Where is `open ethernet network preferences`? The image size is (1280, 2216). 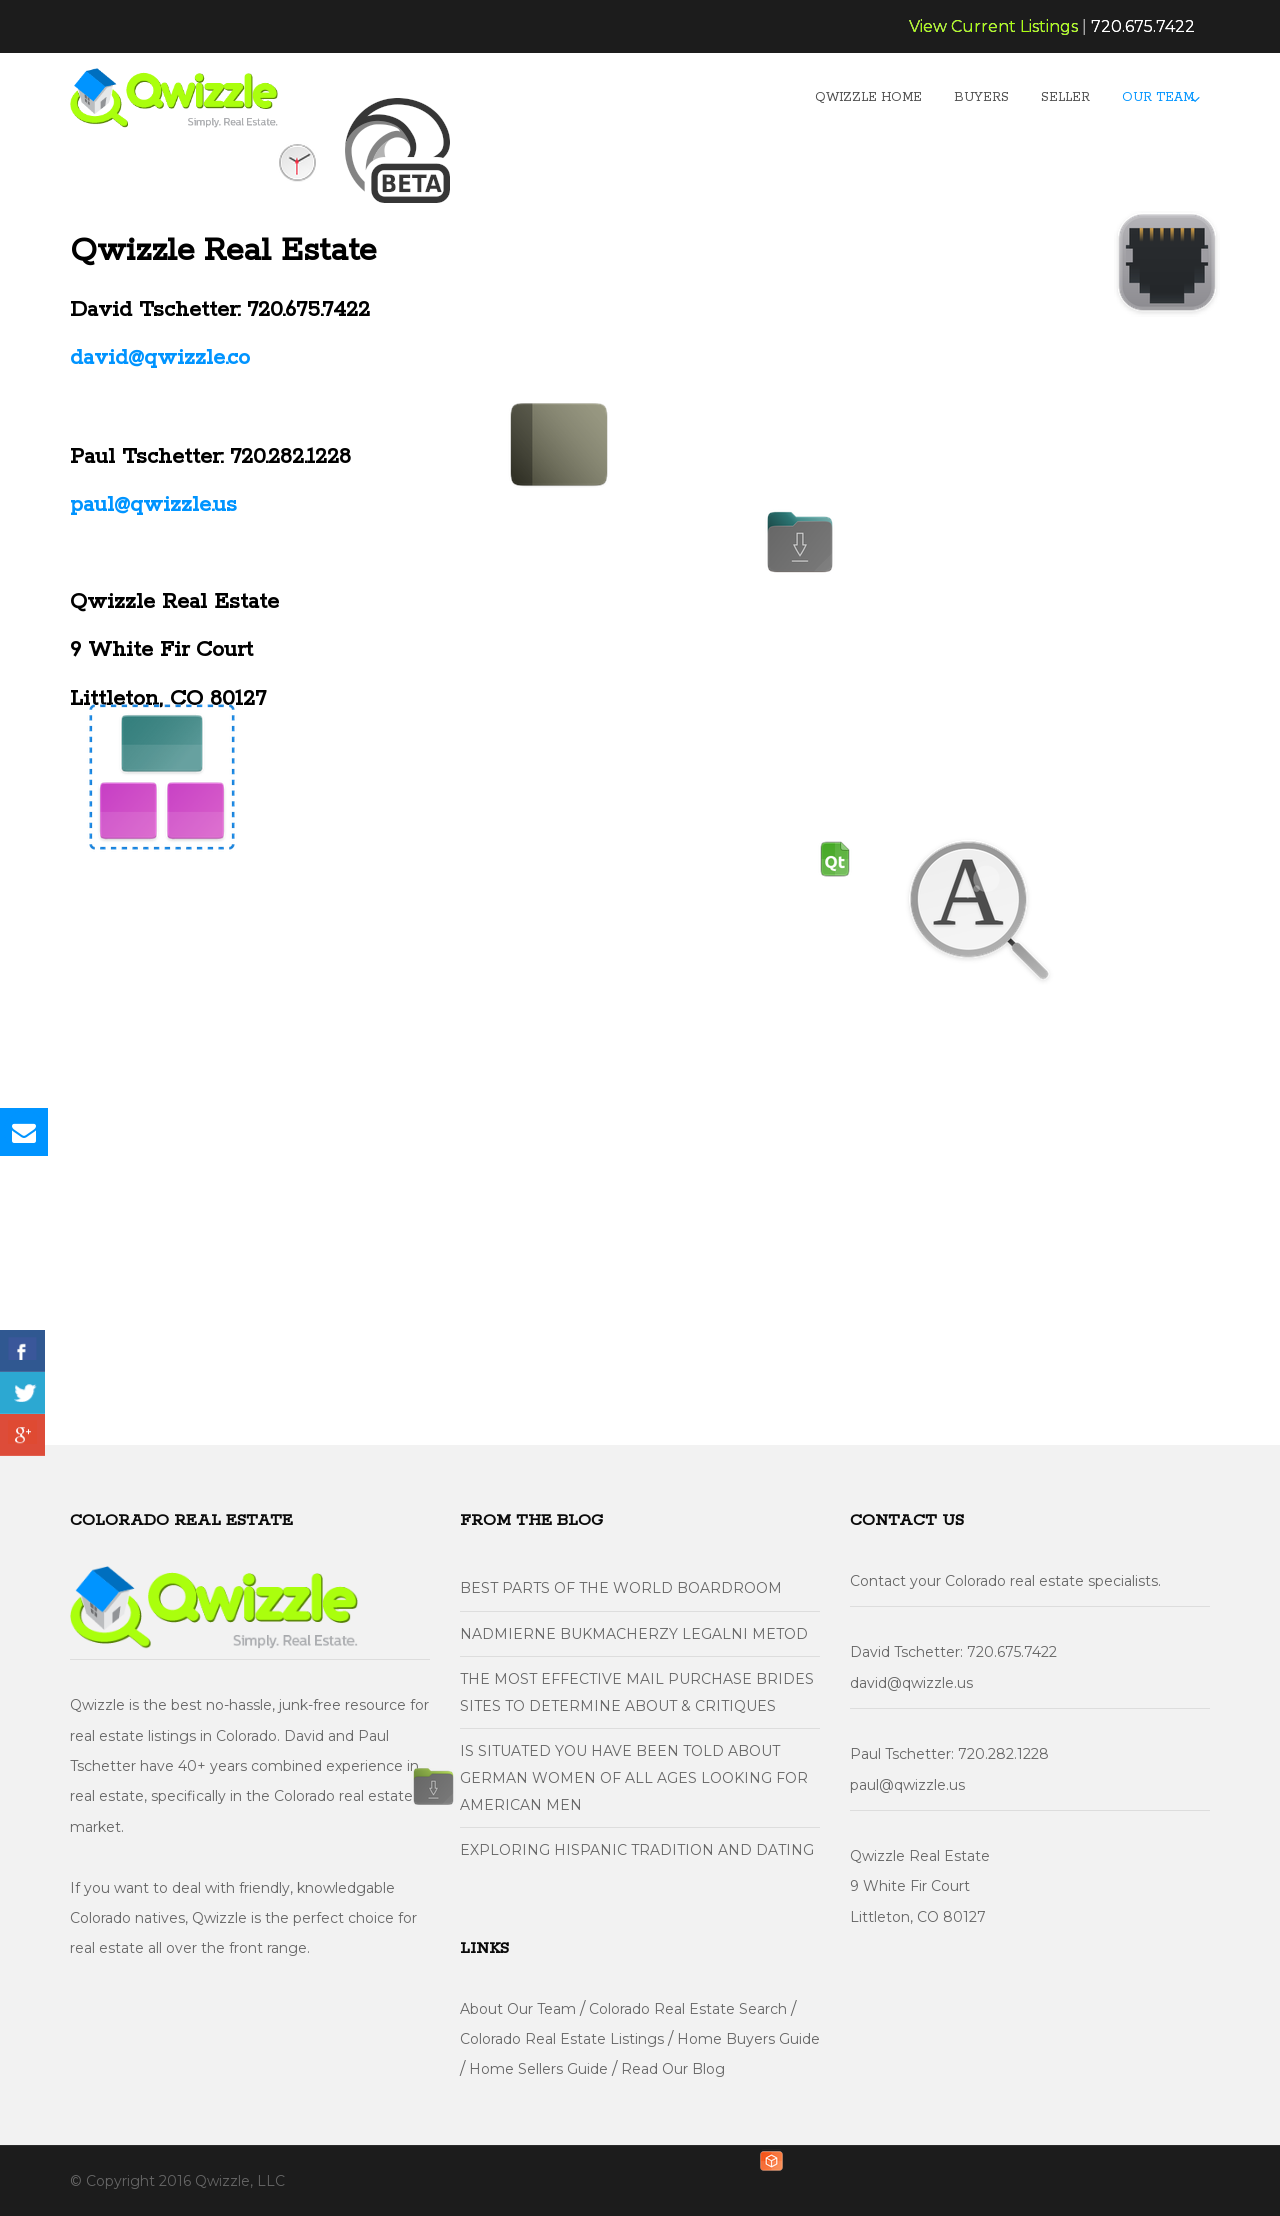
open ethernet network preferences is located at coordinates (1167, 264).